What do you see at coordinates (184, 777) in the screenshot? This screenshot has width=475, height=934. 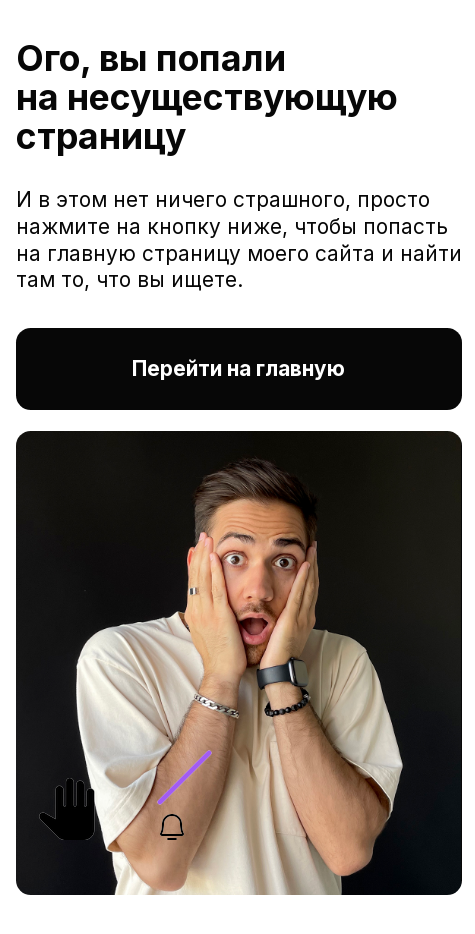 I see `indicates a disabled or unavailable feature` at bounding box center [184, 777].